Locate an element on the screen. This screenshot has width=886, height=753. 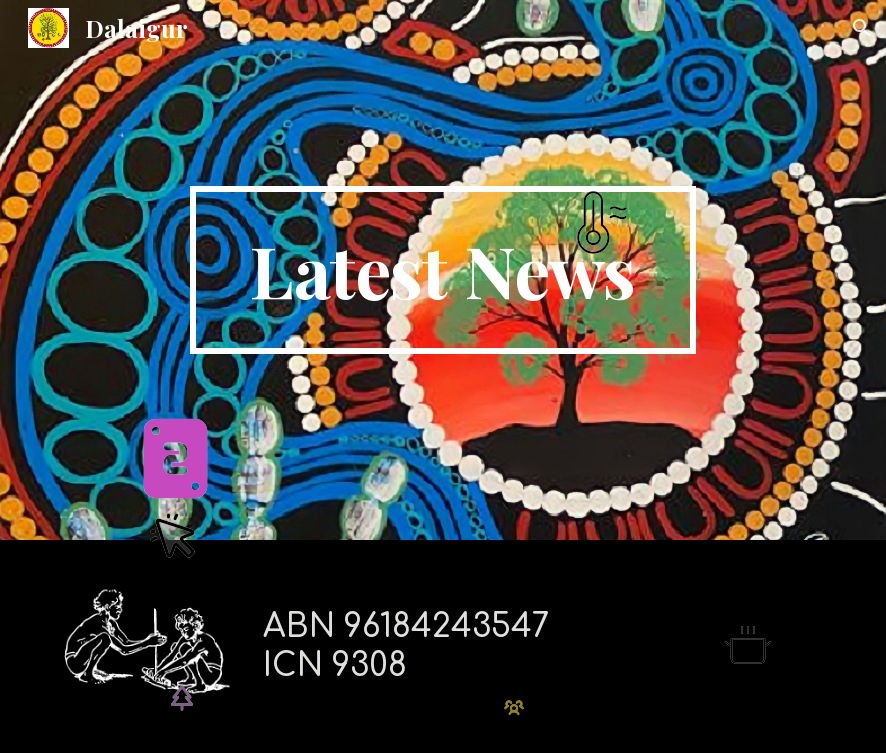
indicates parks or nature areas on a map is located at coordinates (182, 698).